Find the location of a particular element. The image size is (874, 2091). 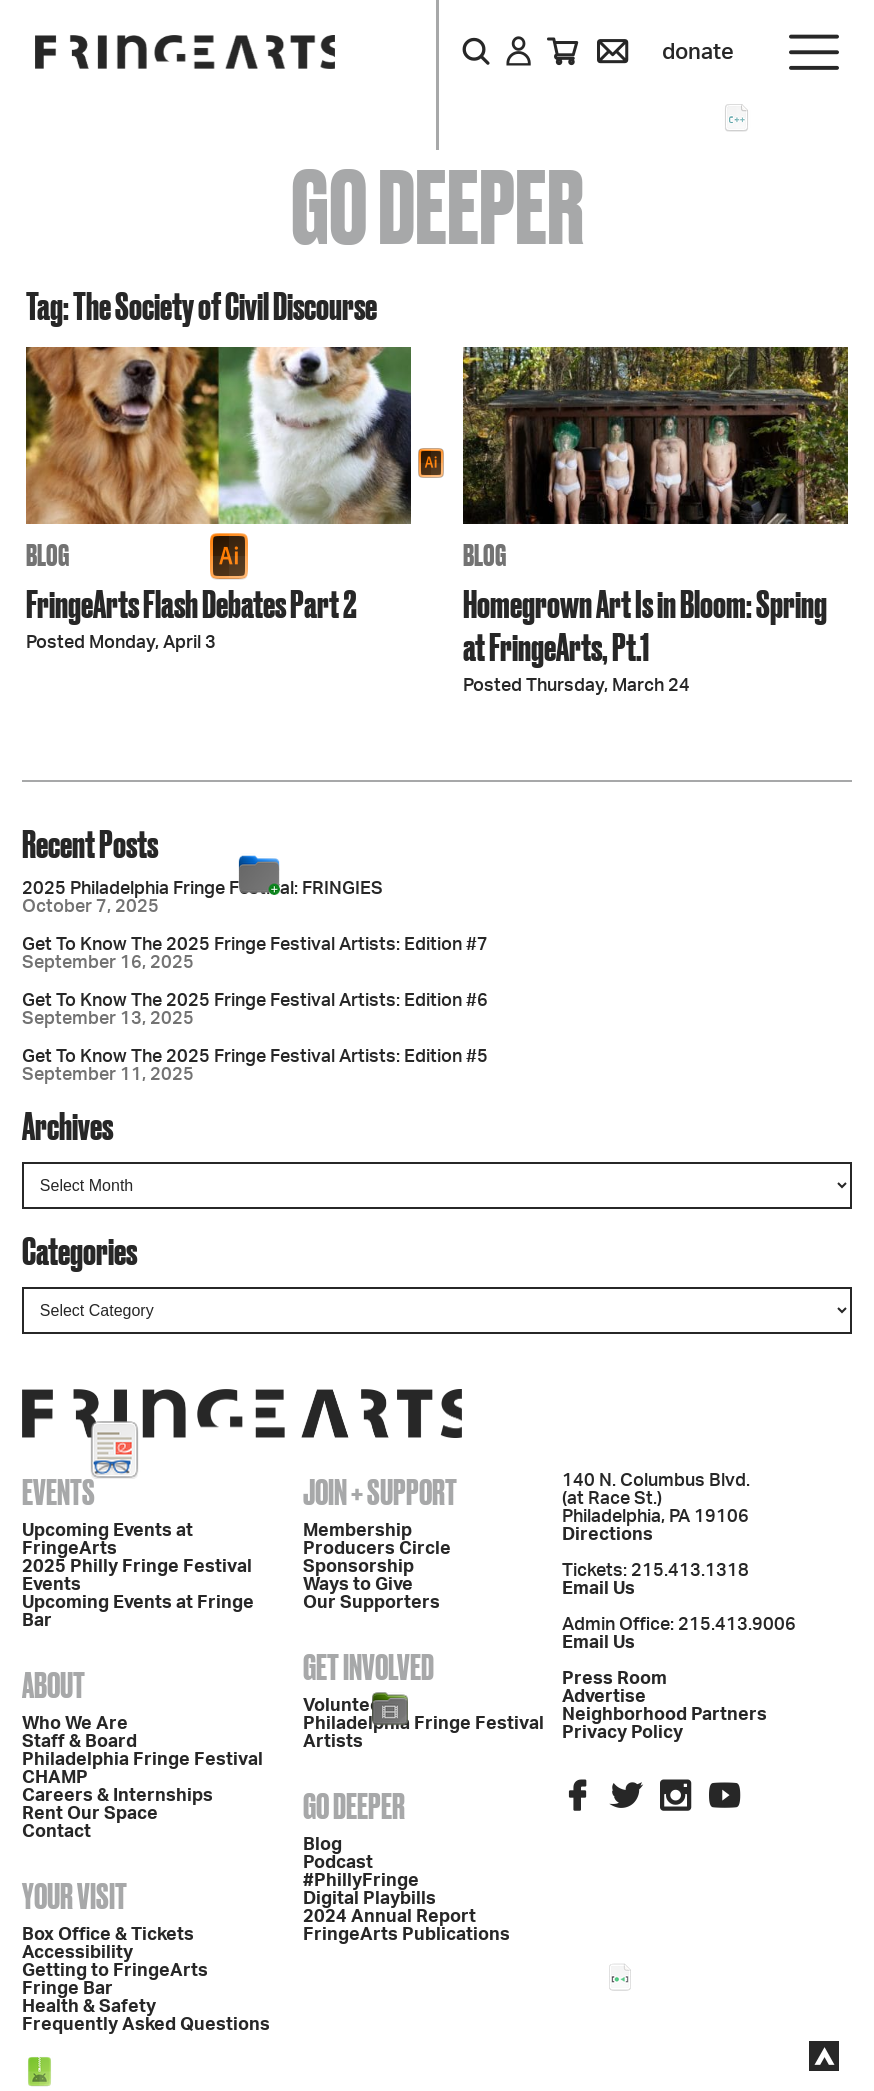

indicates a C++ source code file is located at coordinates (736, 117).